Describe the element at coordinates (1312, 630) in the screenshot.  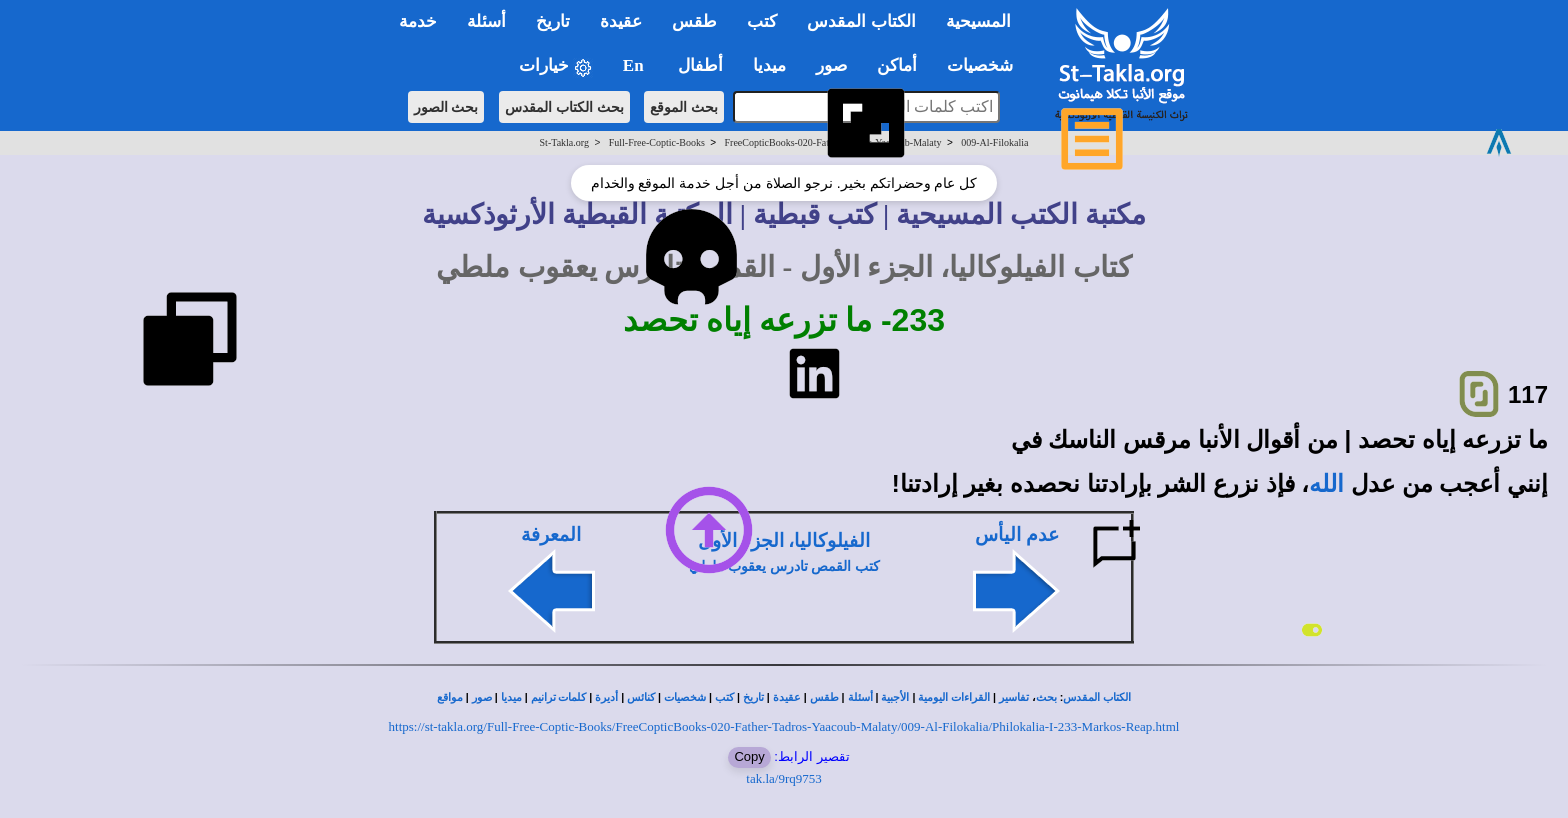
I see `toggle a setting on or off` at that location.